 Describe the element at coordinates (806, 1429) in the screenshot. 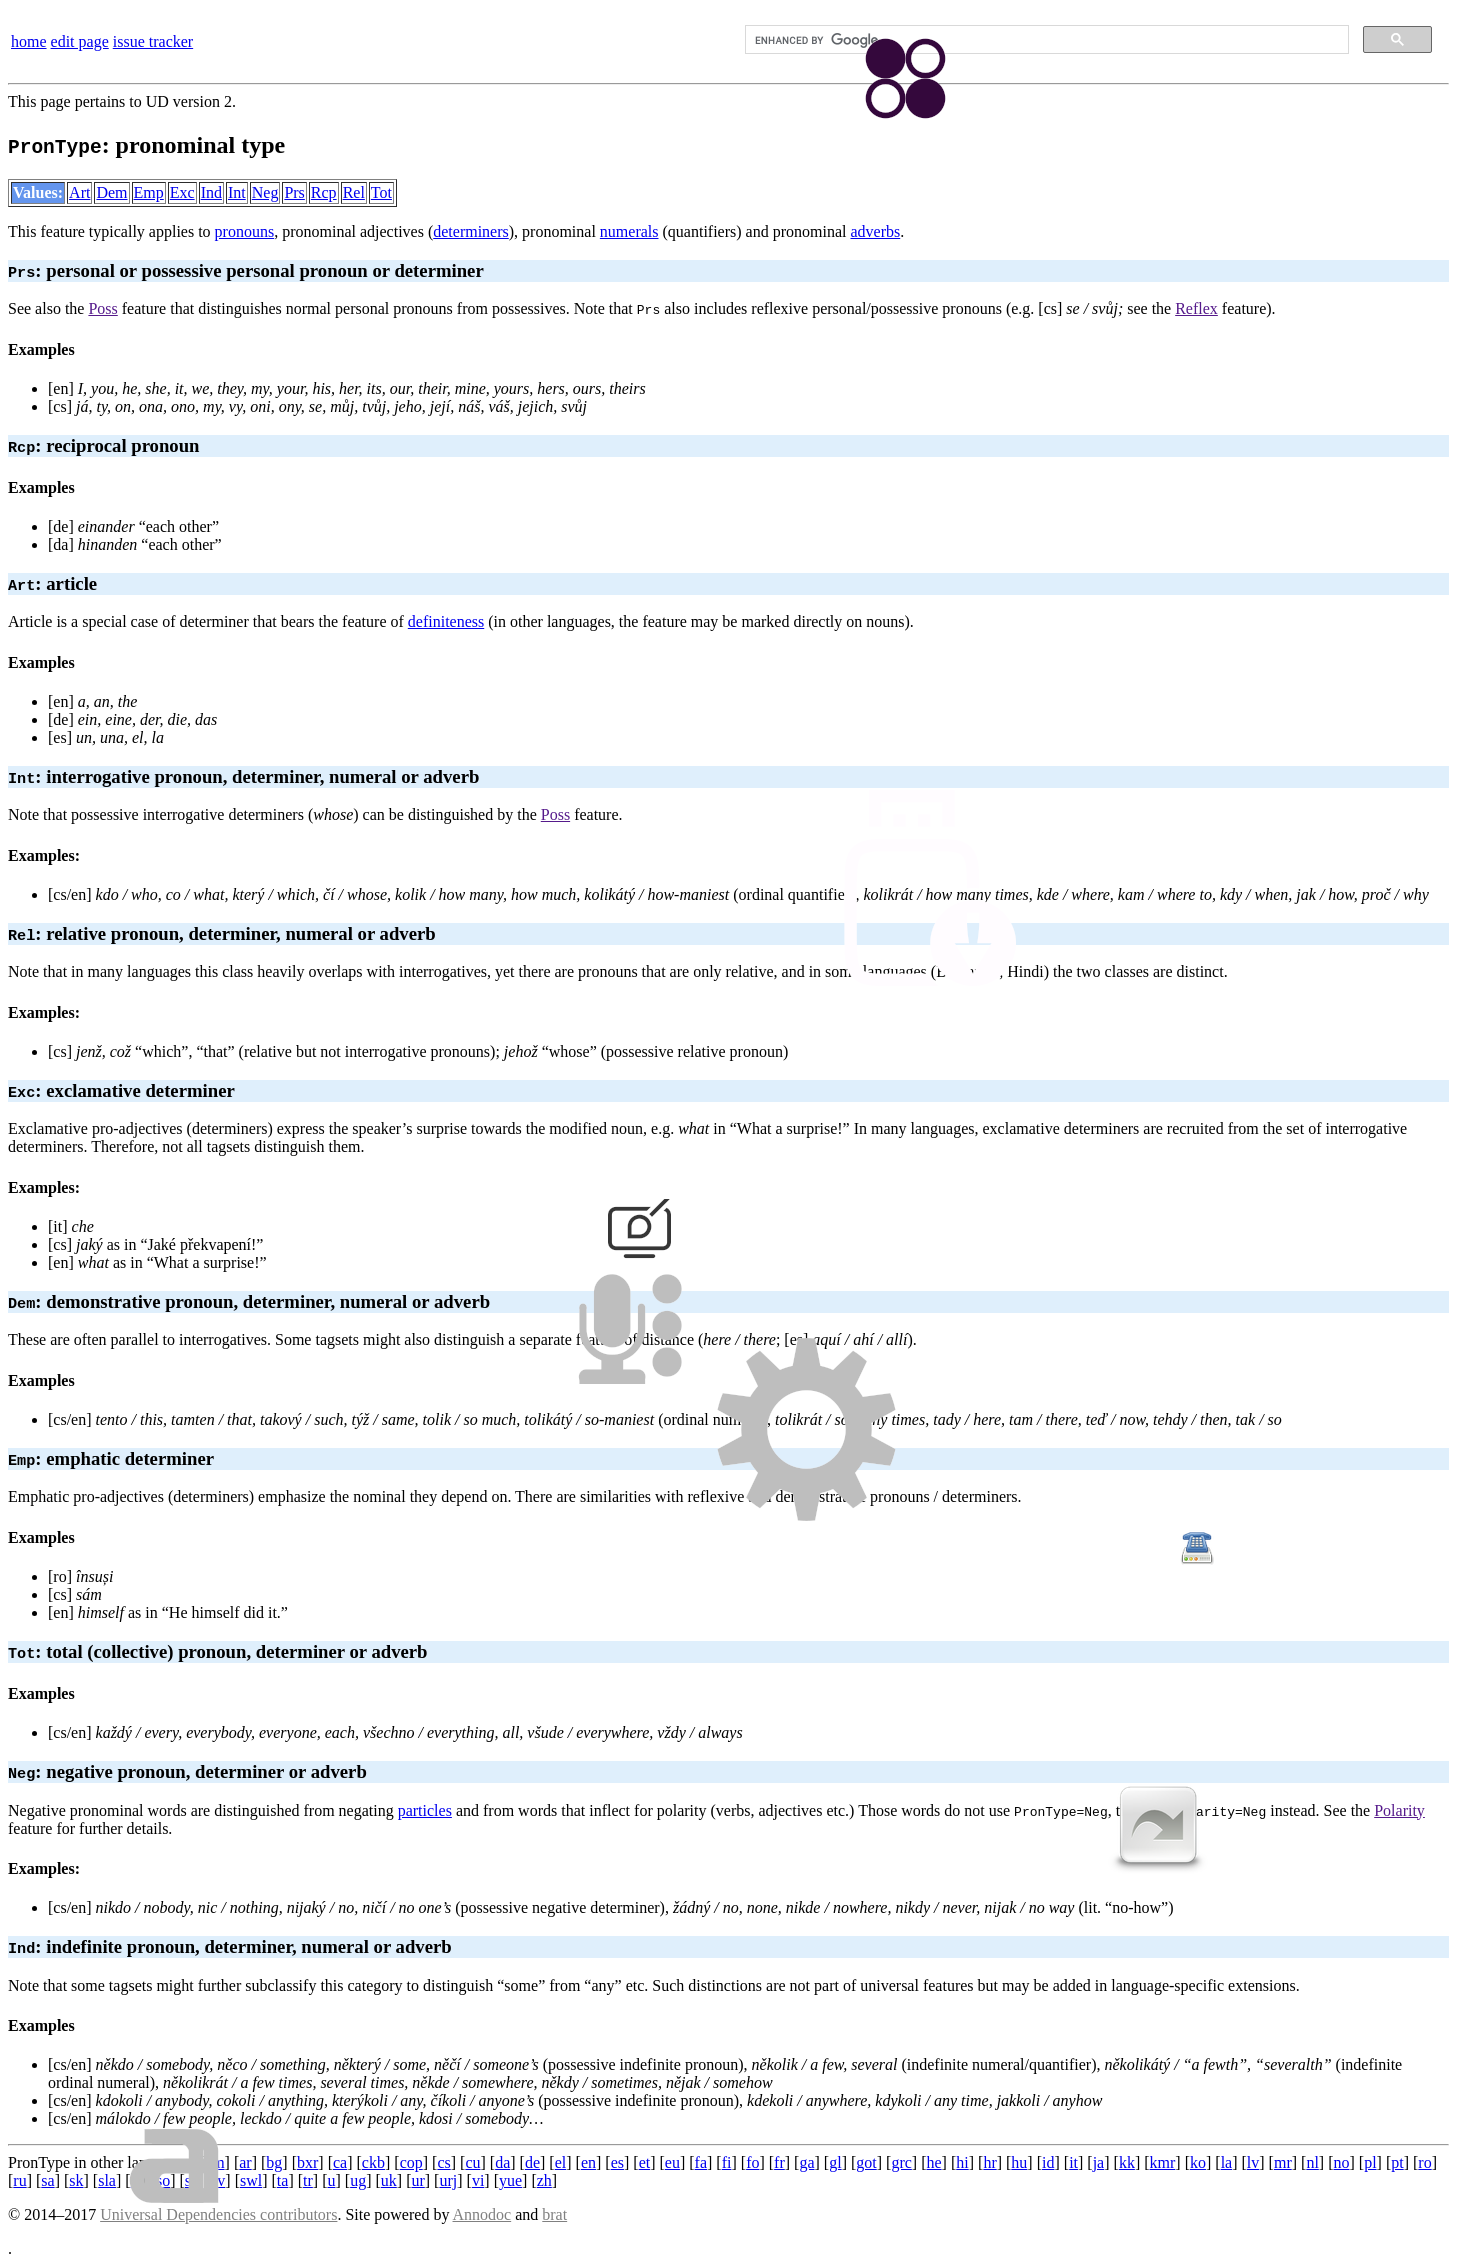

I see `access system settings` at that location.